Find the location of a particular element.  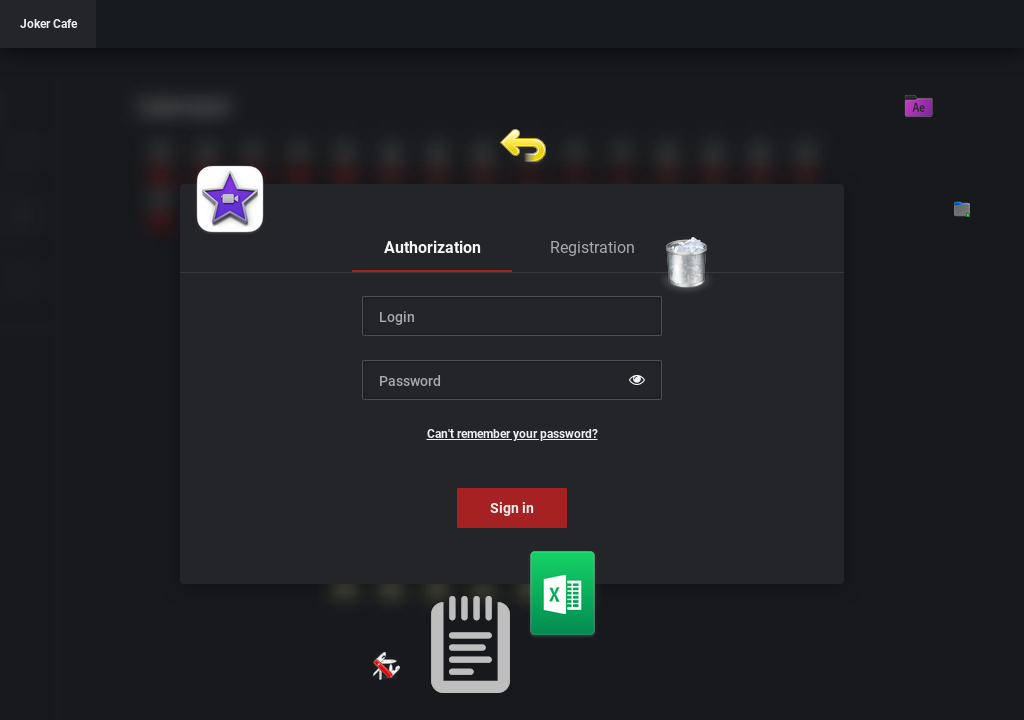

open text editor application is located at coordinates (467, 644).